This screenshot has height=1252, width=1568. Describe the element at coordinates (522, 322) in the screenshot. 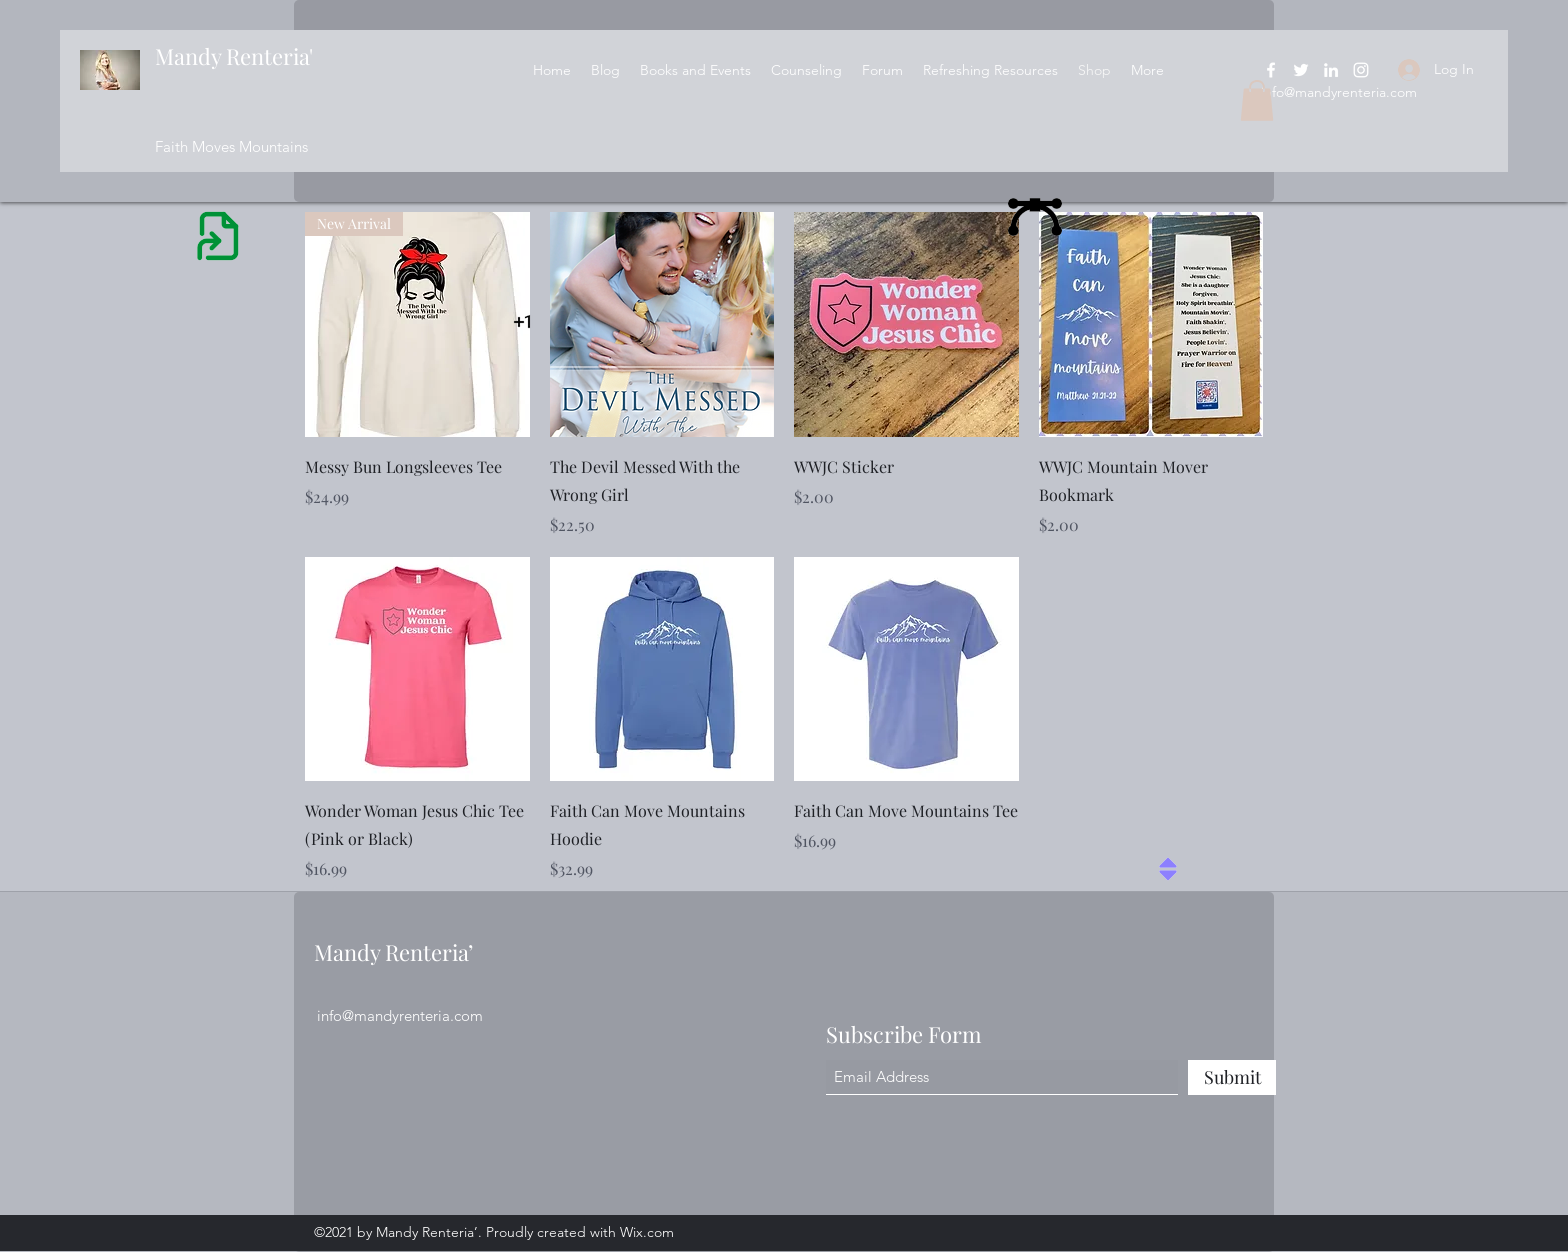

I see `increase exposure by one stop` at that location.